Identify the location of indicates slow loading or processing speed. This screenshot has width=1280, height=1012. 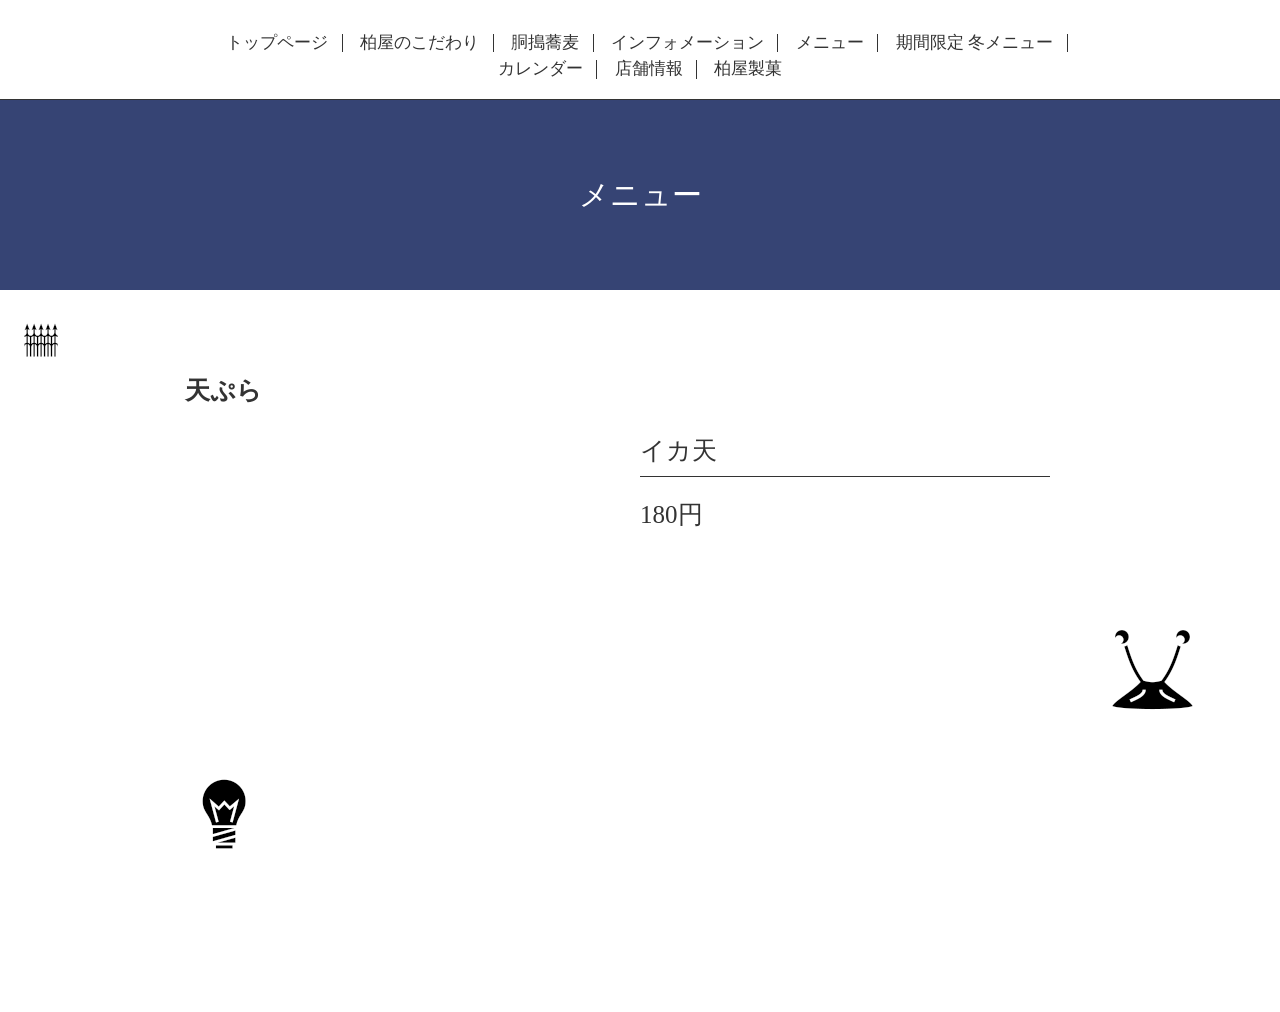
(1152, 667).